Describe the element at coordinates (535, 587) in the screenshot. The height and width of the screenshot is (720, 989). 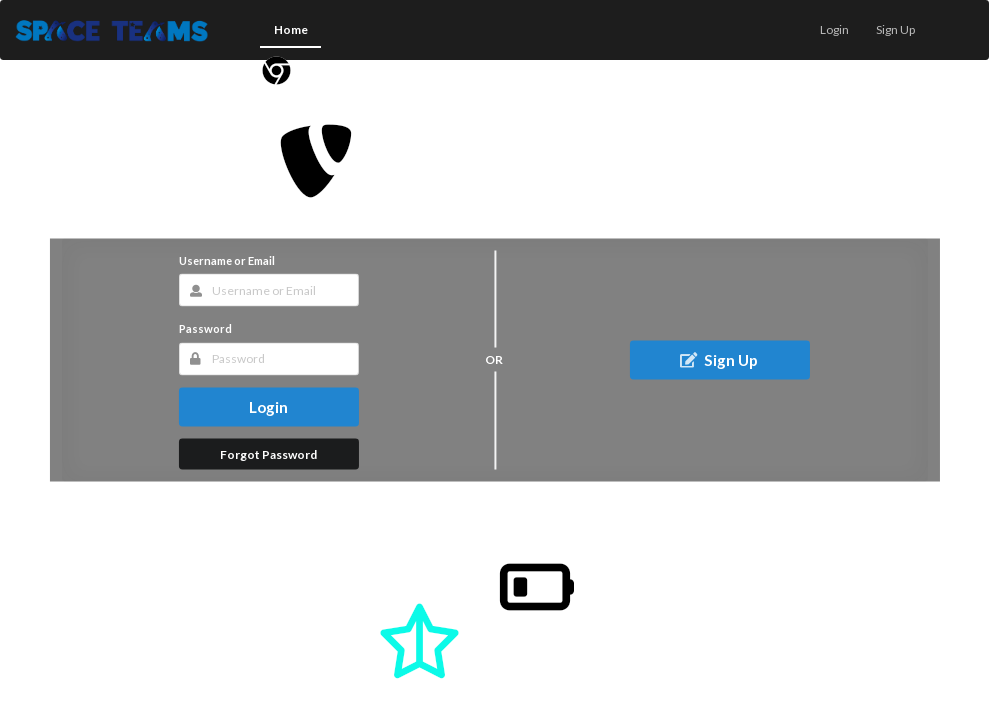
I see `indicates low battery level at approximately 25%` at that location.